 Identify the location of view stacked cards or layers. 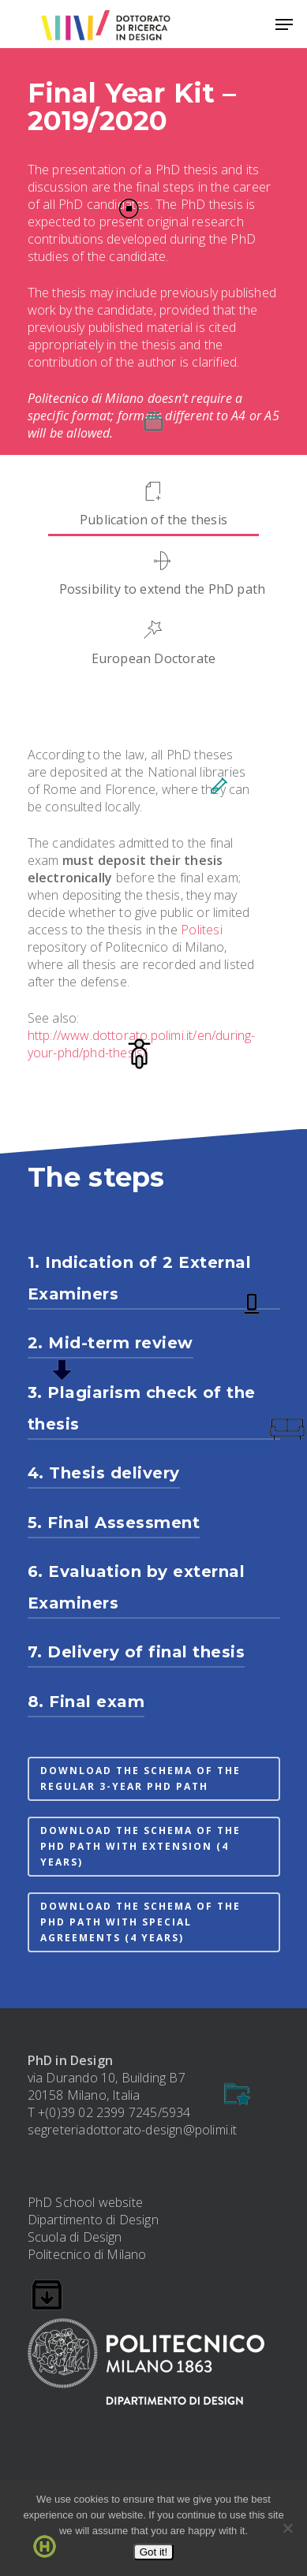
(153, 422).